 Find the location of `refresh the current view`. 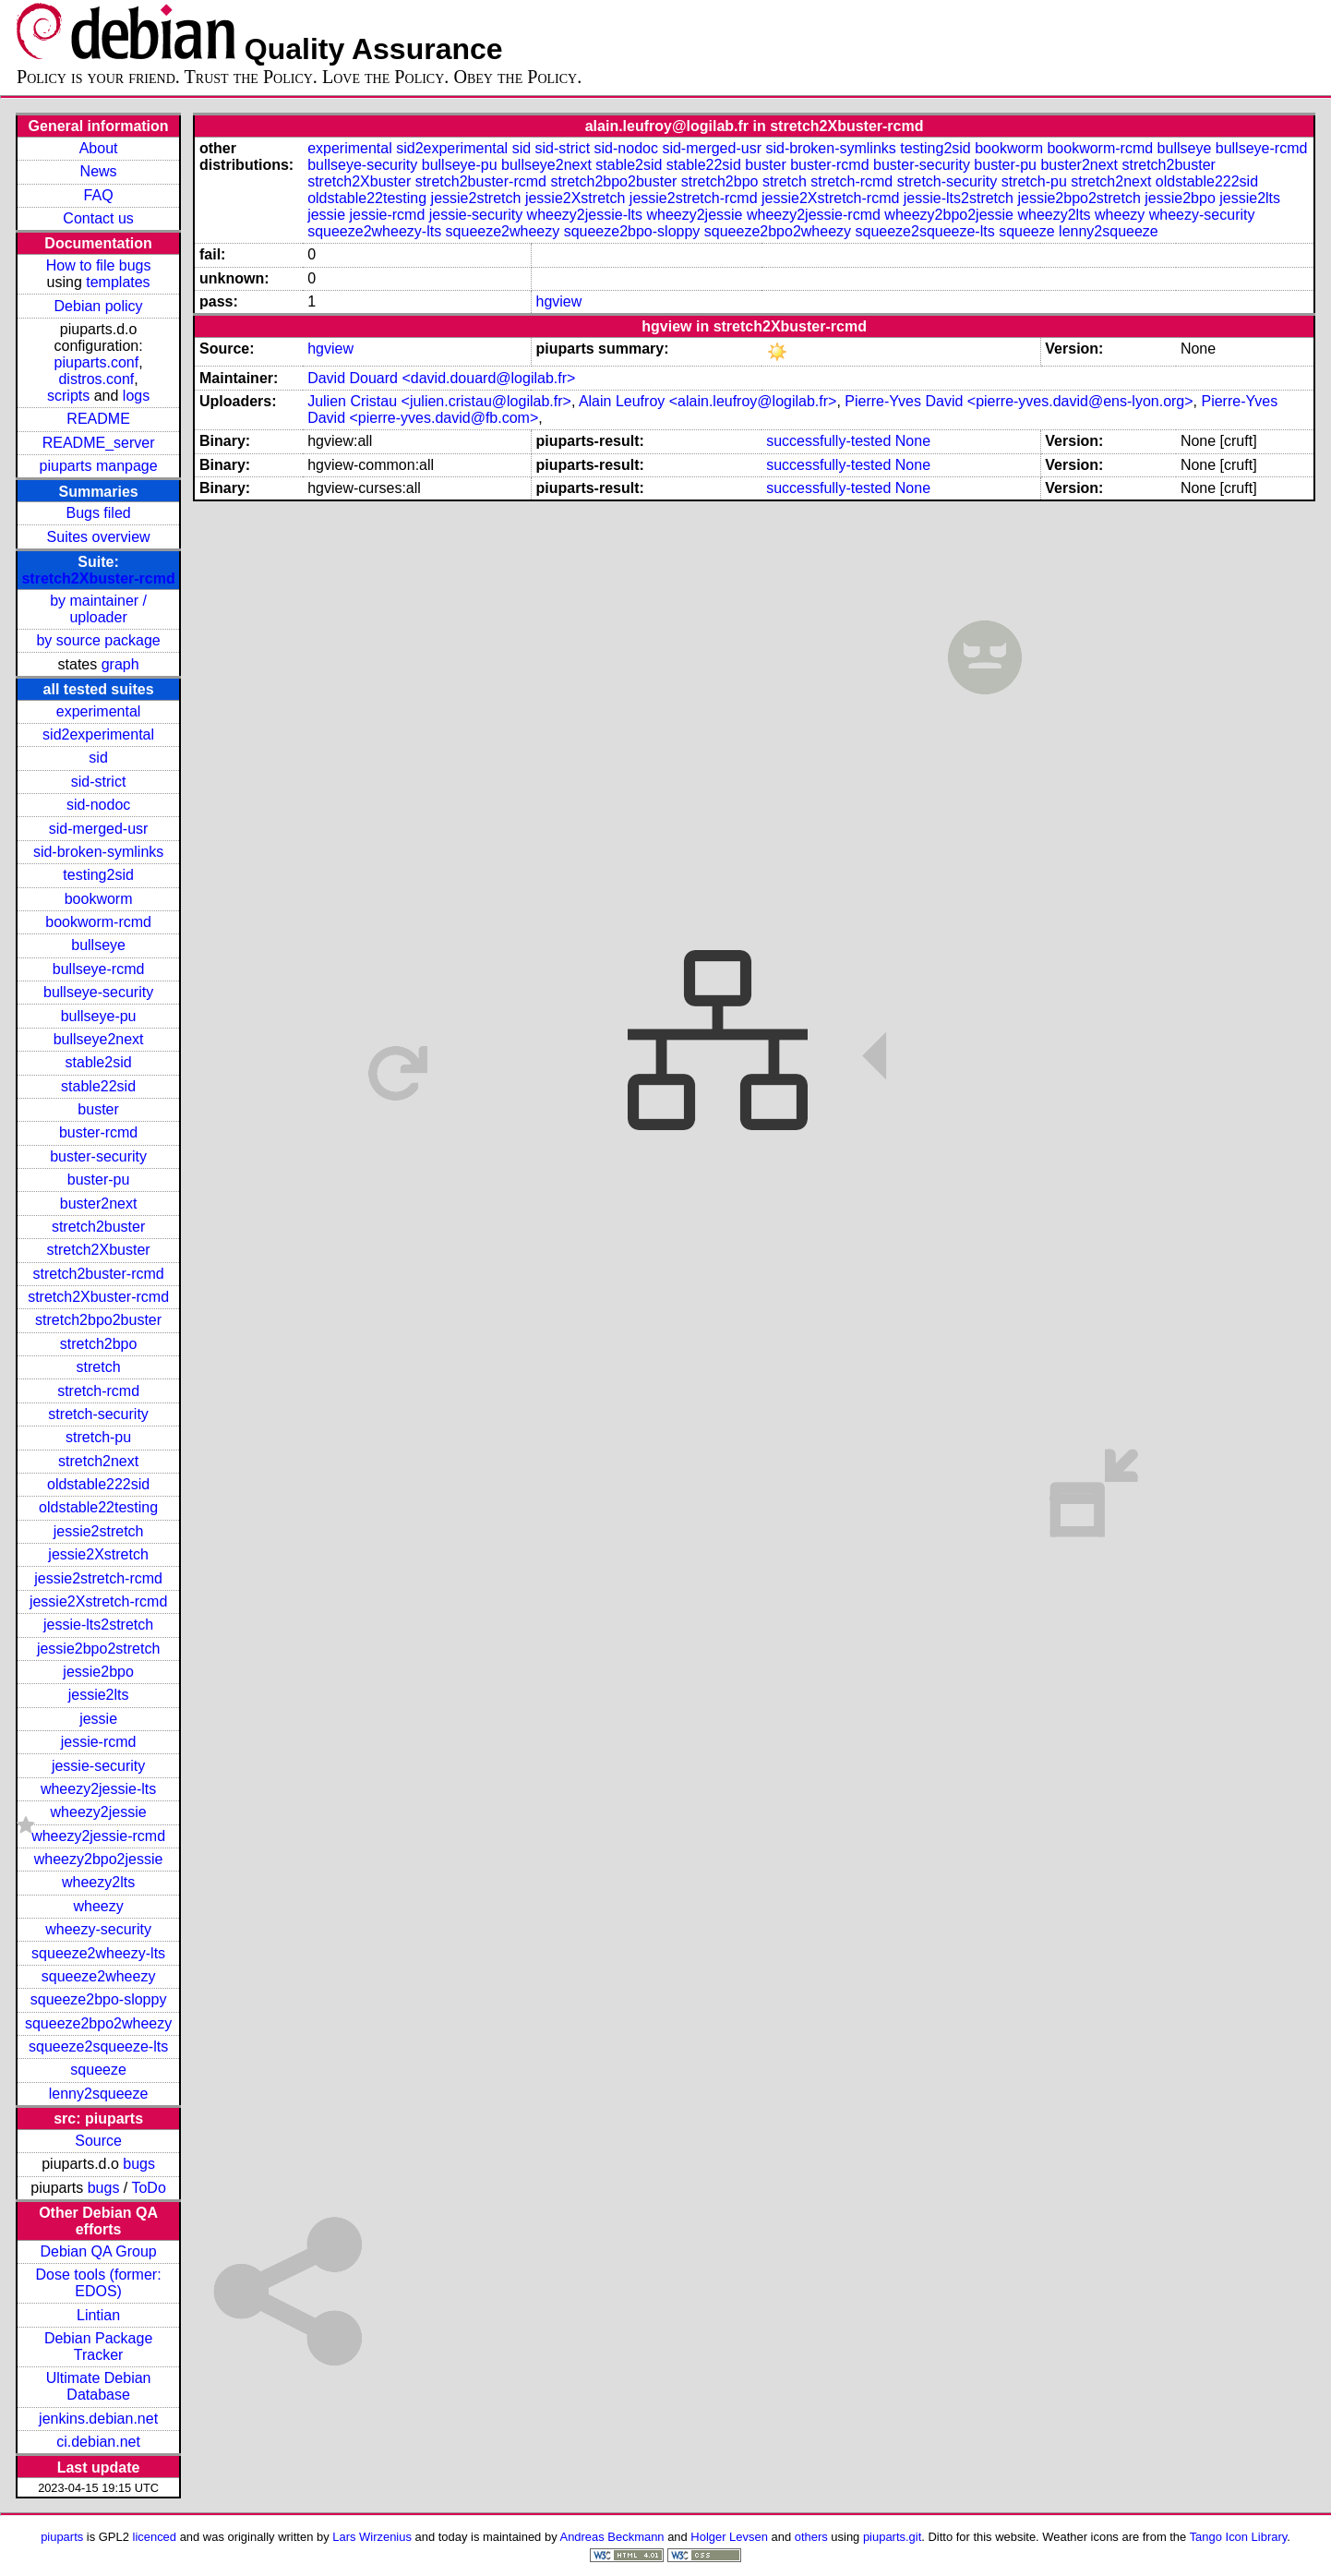

refresh the current view is located at coordinates (400, 1073).